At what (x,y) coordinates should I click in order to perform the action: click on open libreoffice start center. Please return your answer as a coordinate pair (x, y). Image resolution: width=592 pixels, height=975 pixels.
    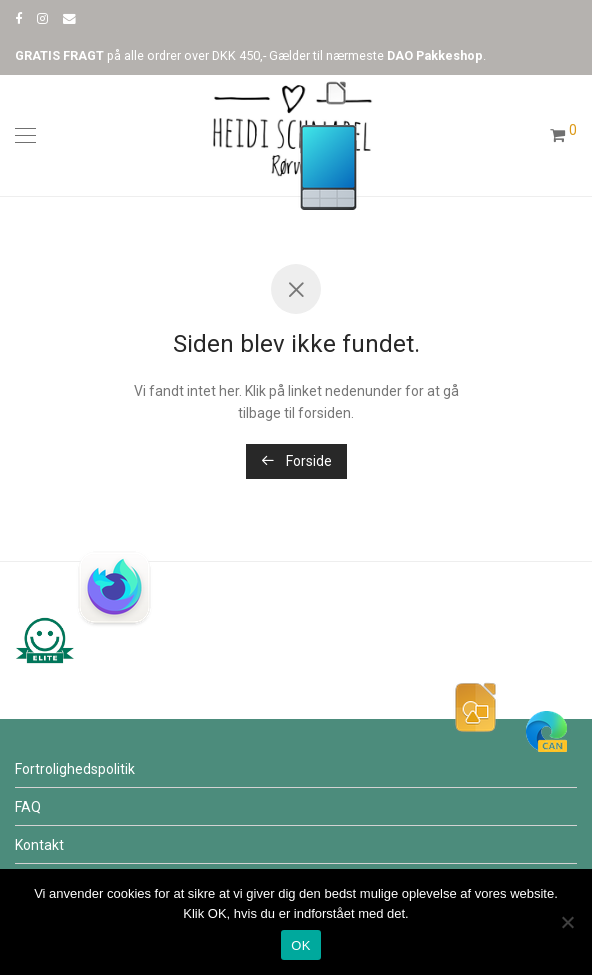
    Looking at the image, I should click on (336, 93).